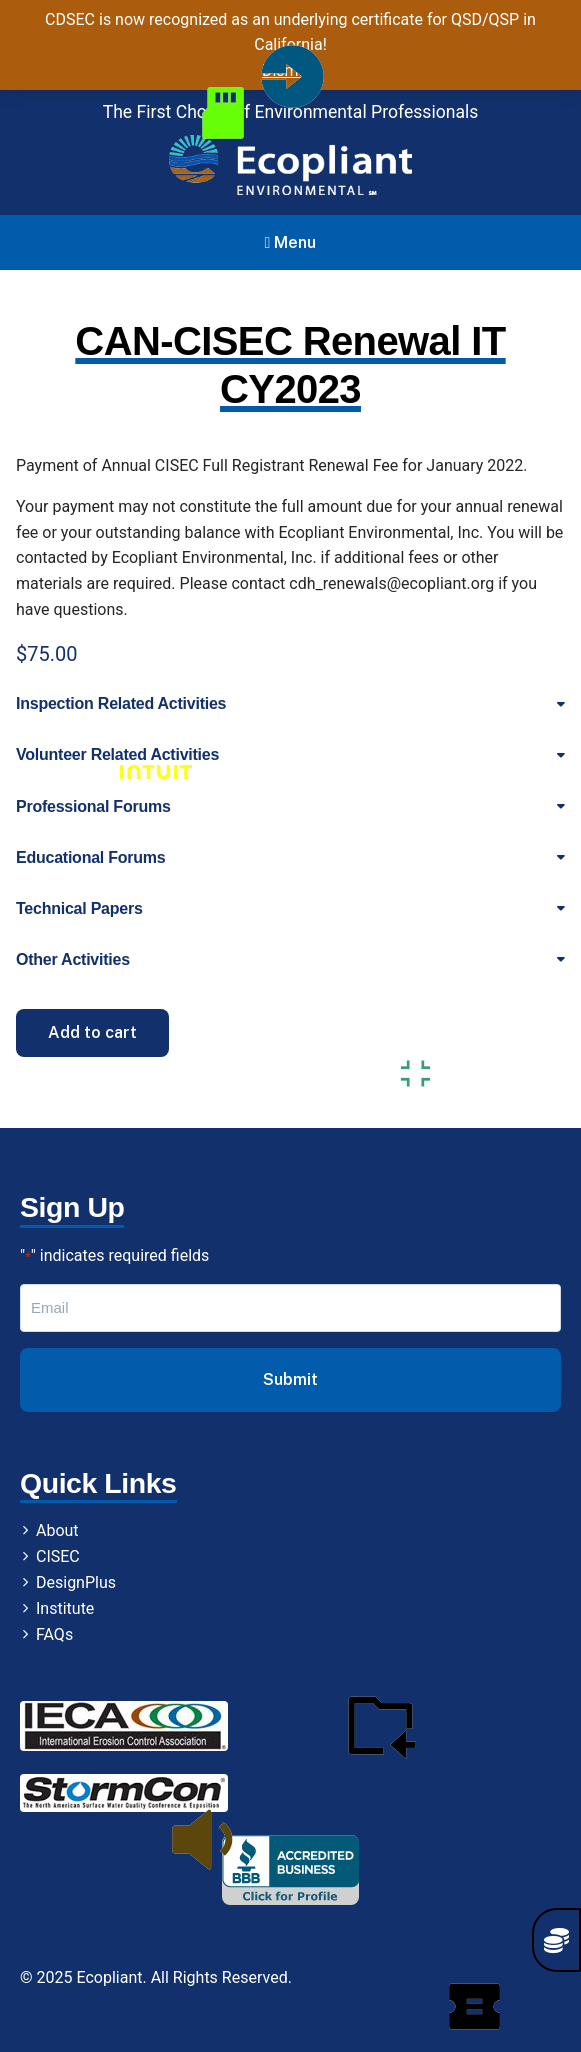  I want to click on log in to your account, so click(292, 76).